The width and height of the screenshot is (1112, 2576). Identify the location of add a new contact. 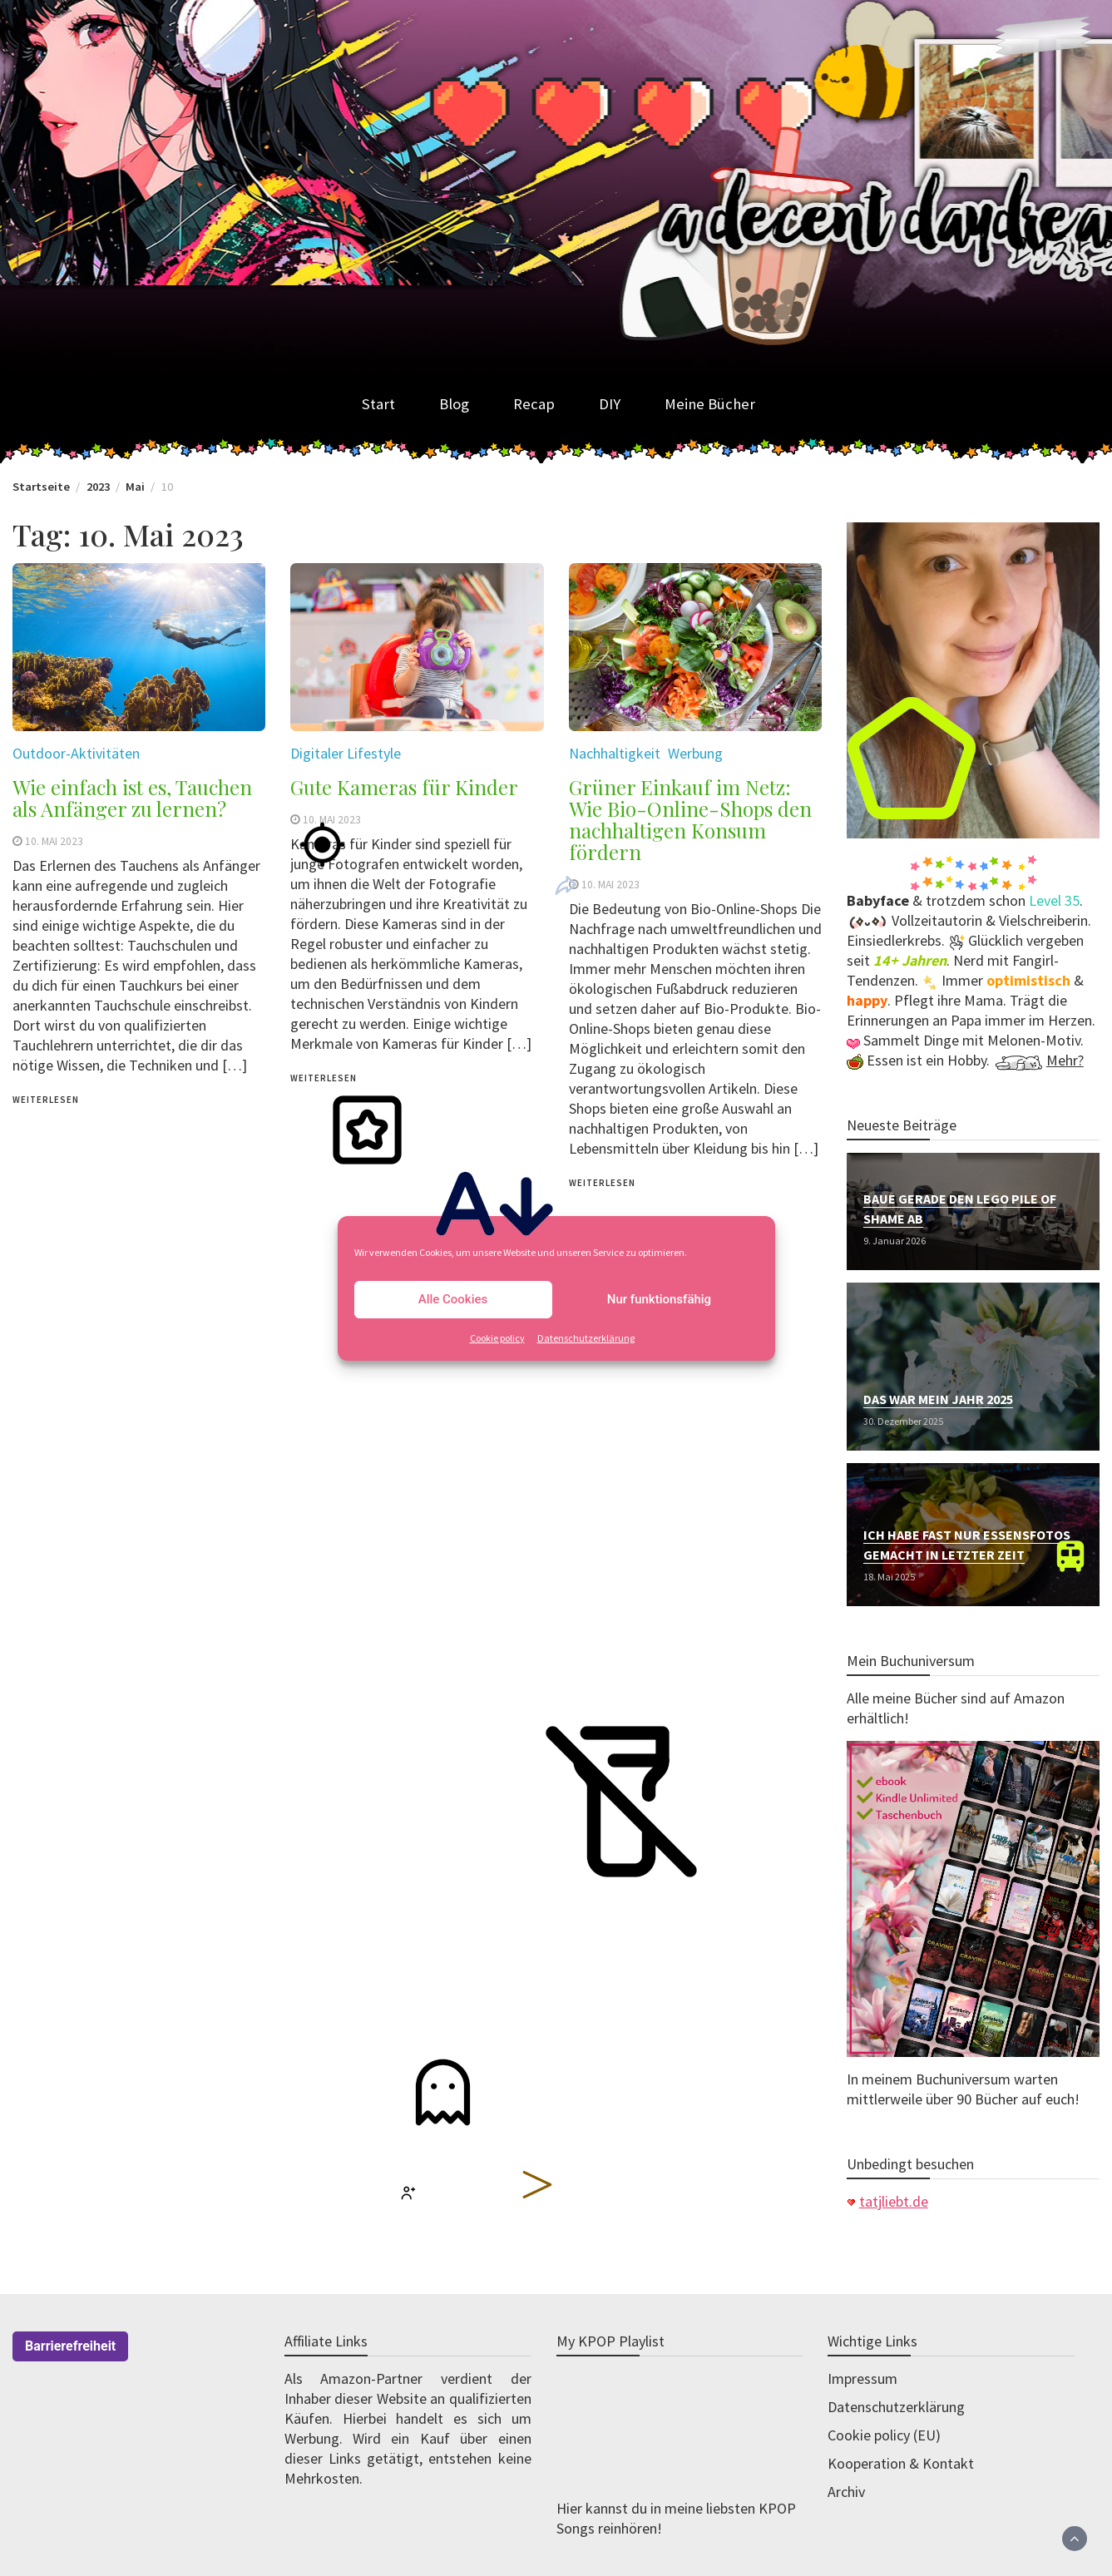
(408, 2193).